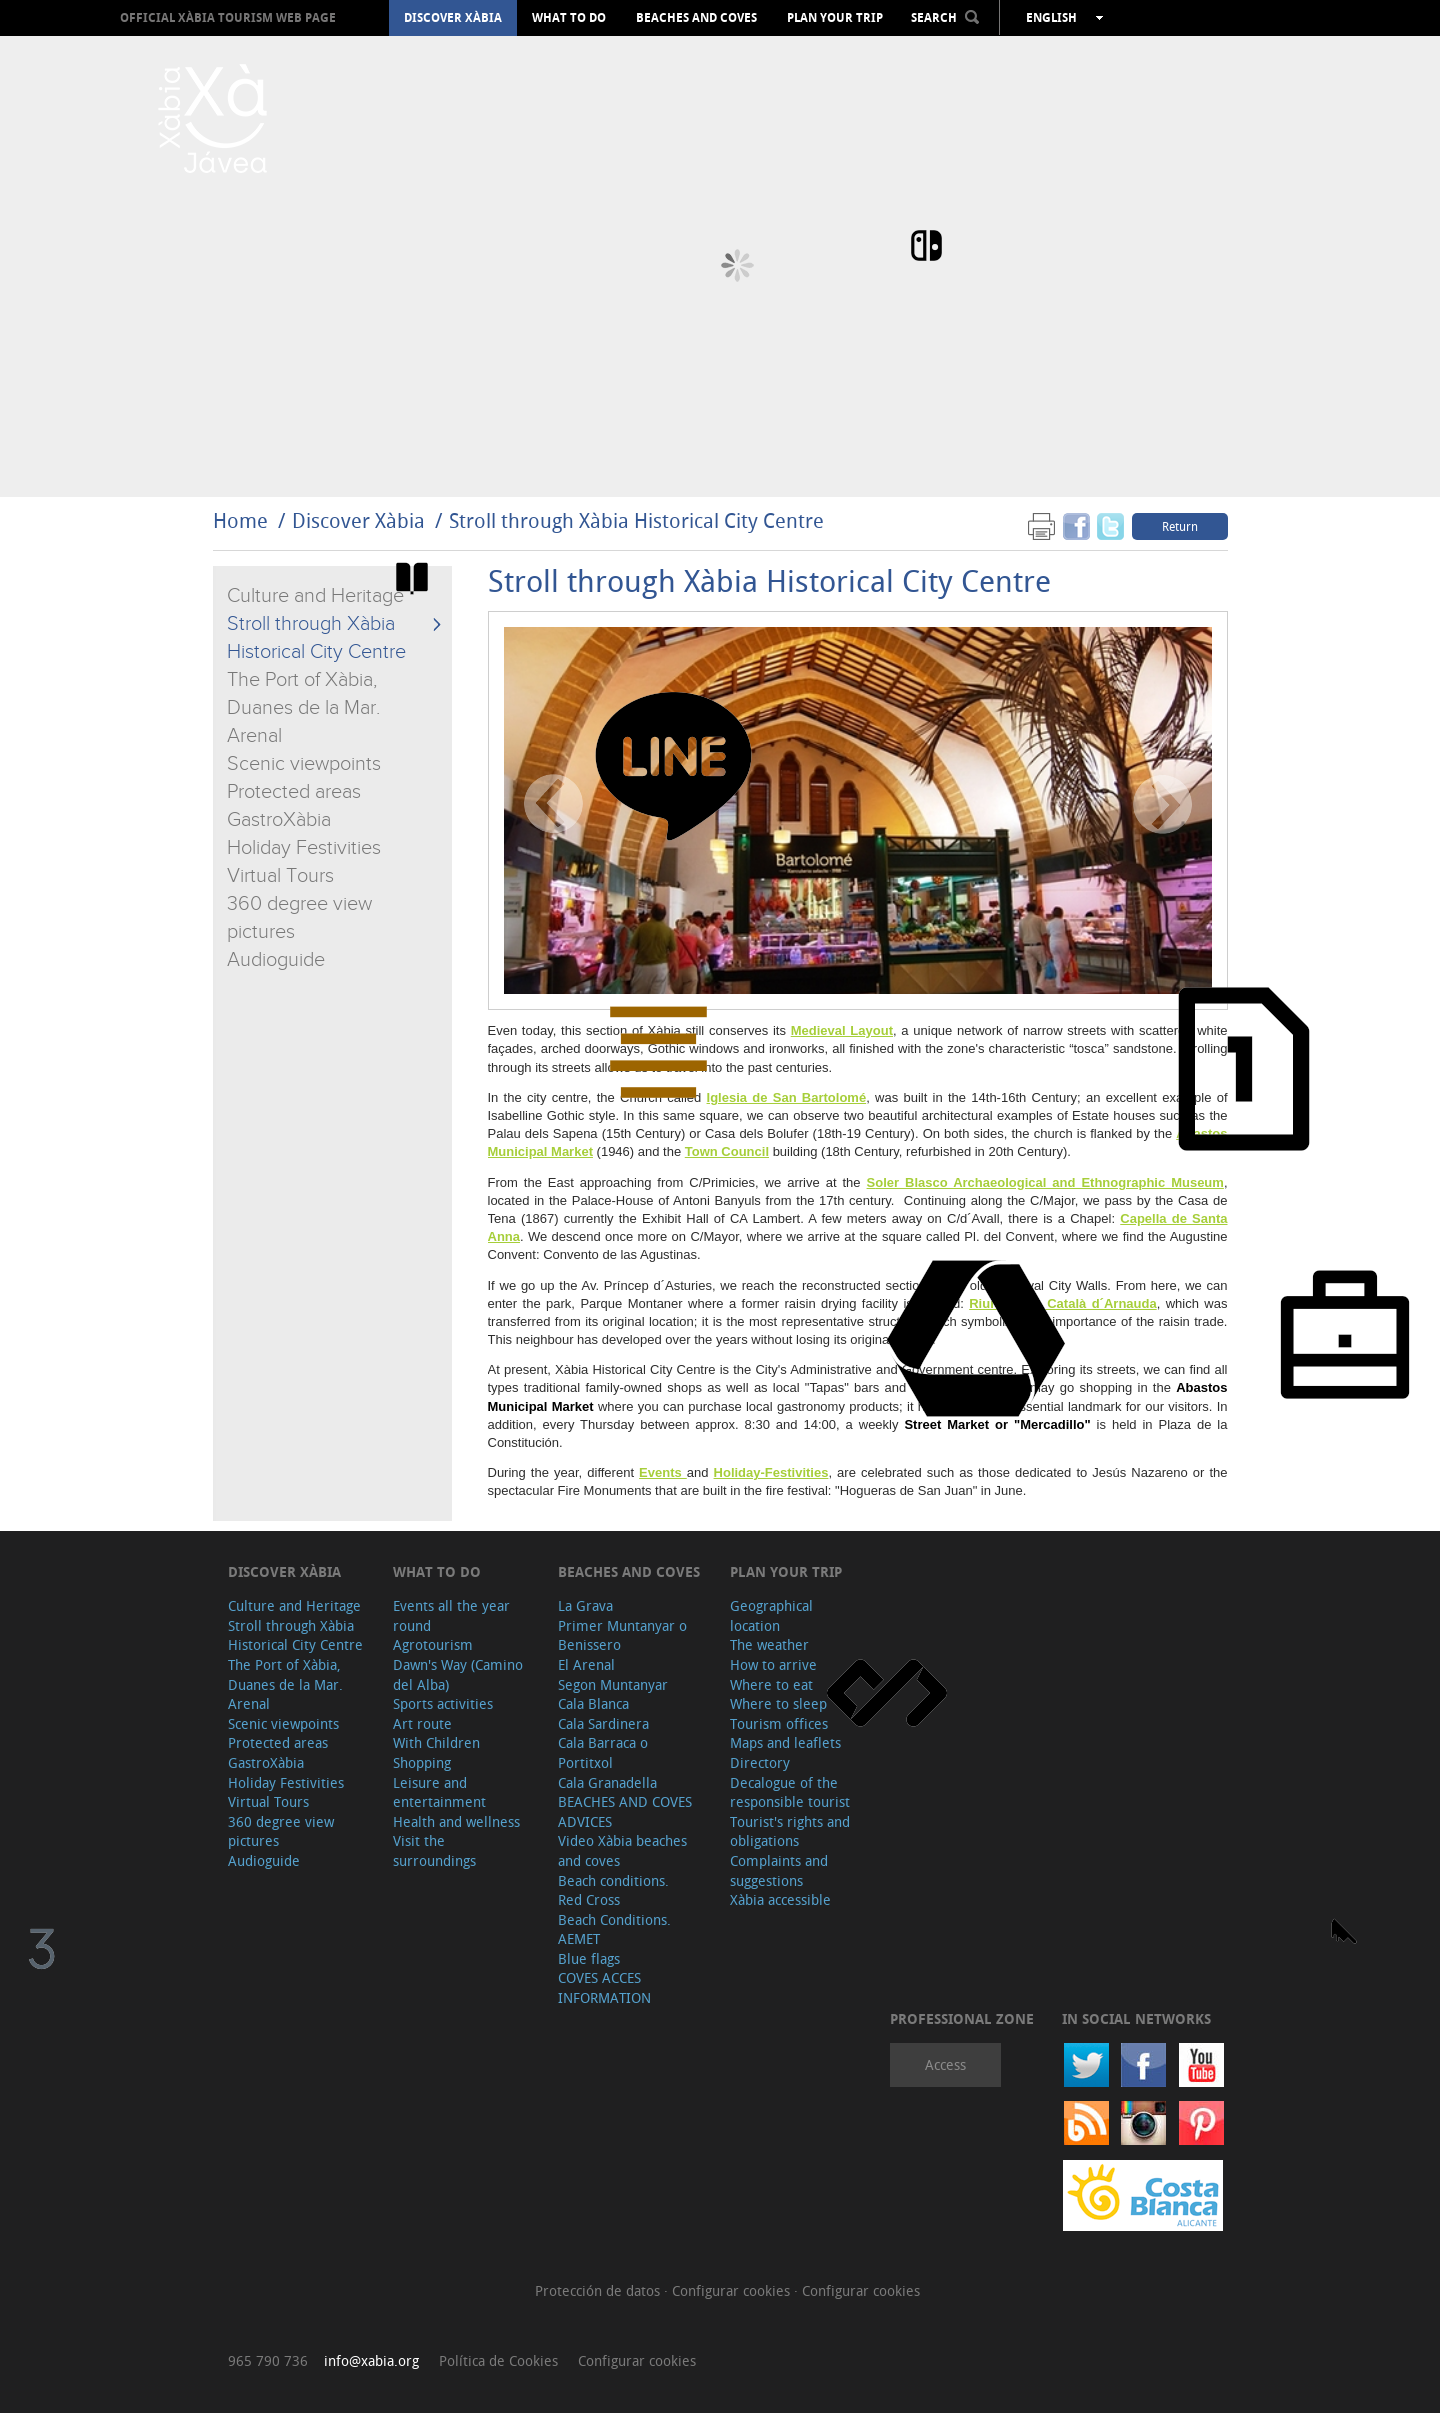 The image size is (1440, 2413). I want to click on open the Commerzbank banking app, so click(975, 1338).